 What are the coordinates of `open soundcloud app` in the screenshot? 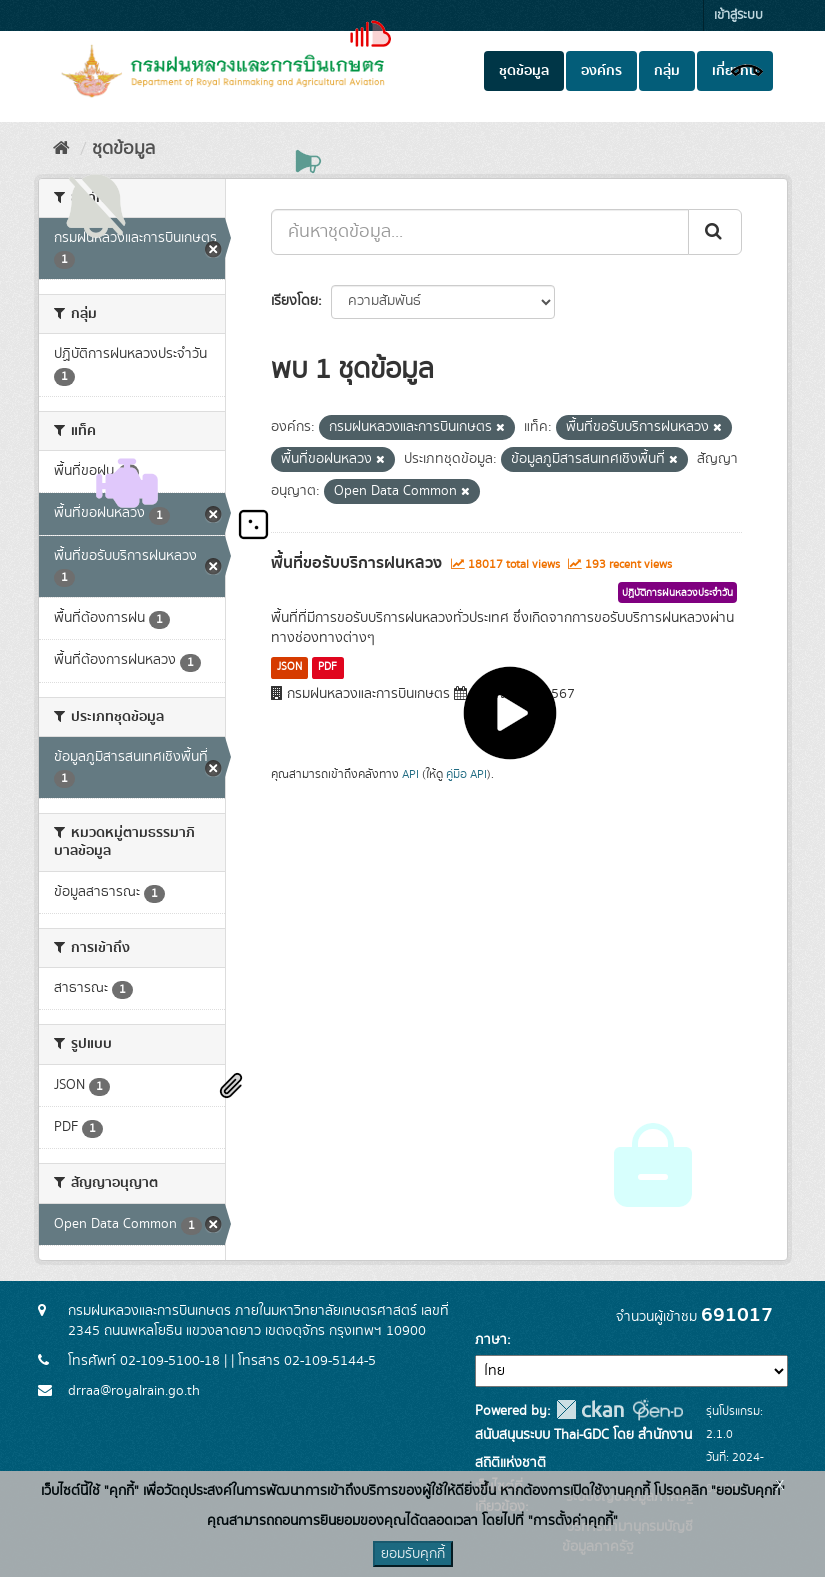 It's located at (370, 35).